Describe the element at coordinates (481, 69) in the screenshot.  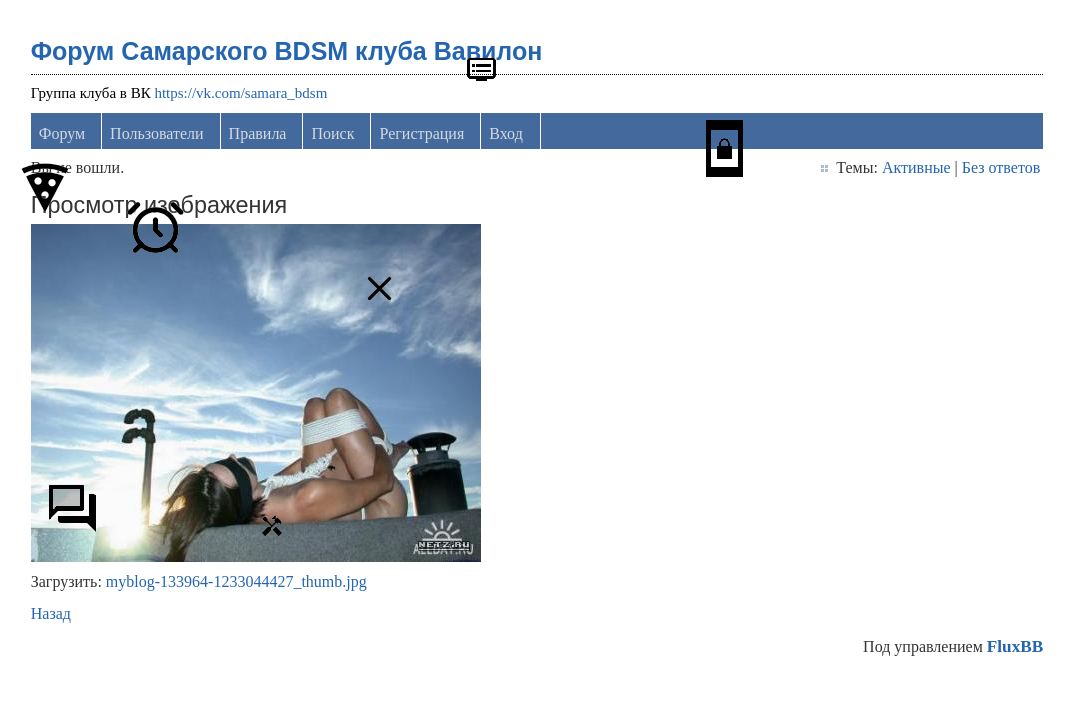
I see `access DVR or recorded content` at that location.